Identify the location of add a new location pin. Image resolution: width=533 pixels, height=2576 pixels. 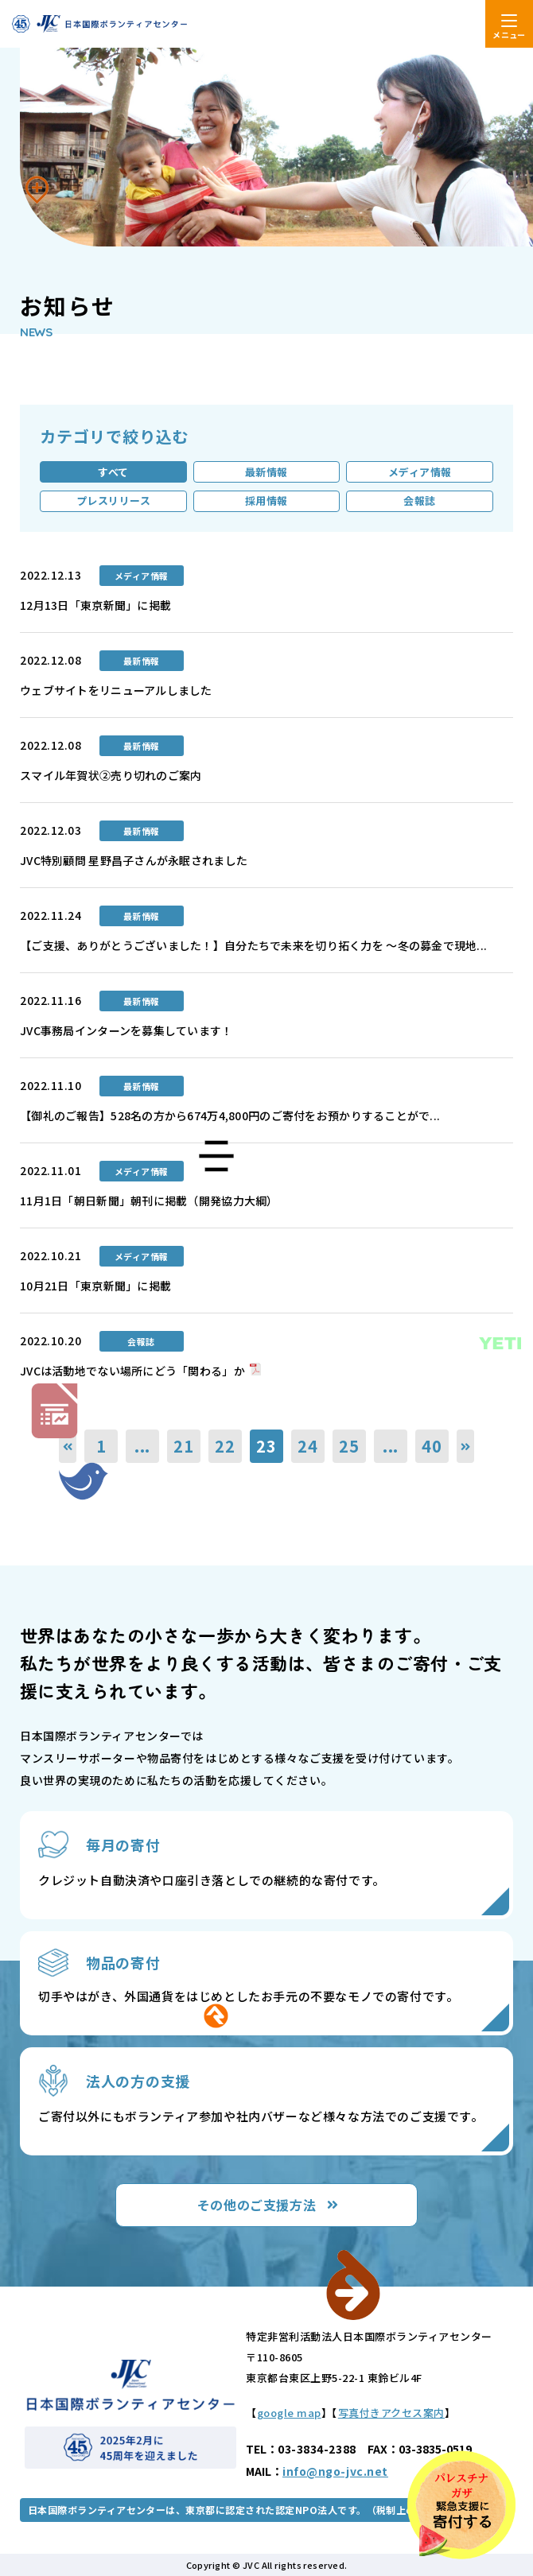
(37, 188).